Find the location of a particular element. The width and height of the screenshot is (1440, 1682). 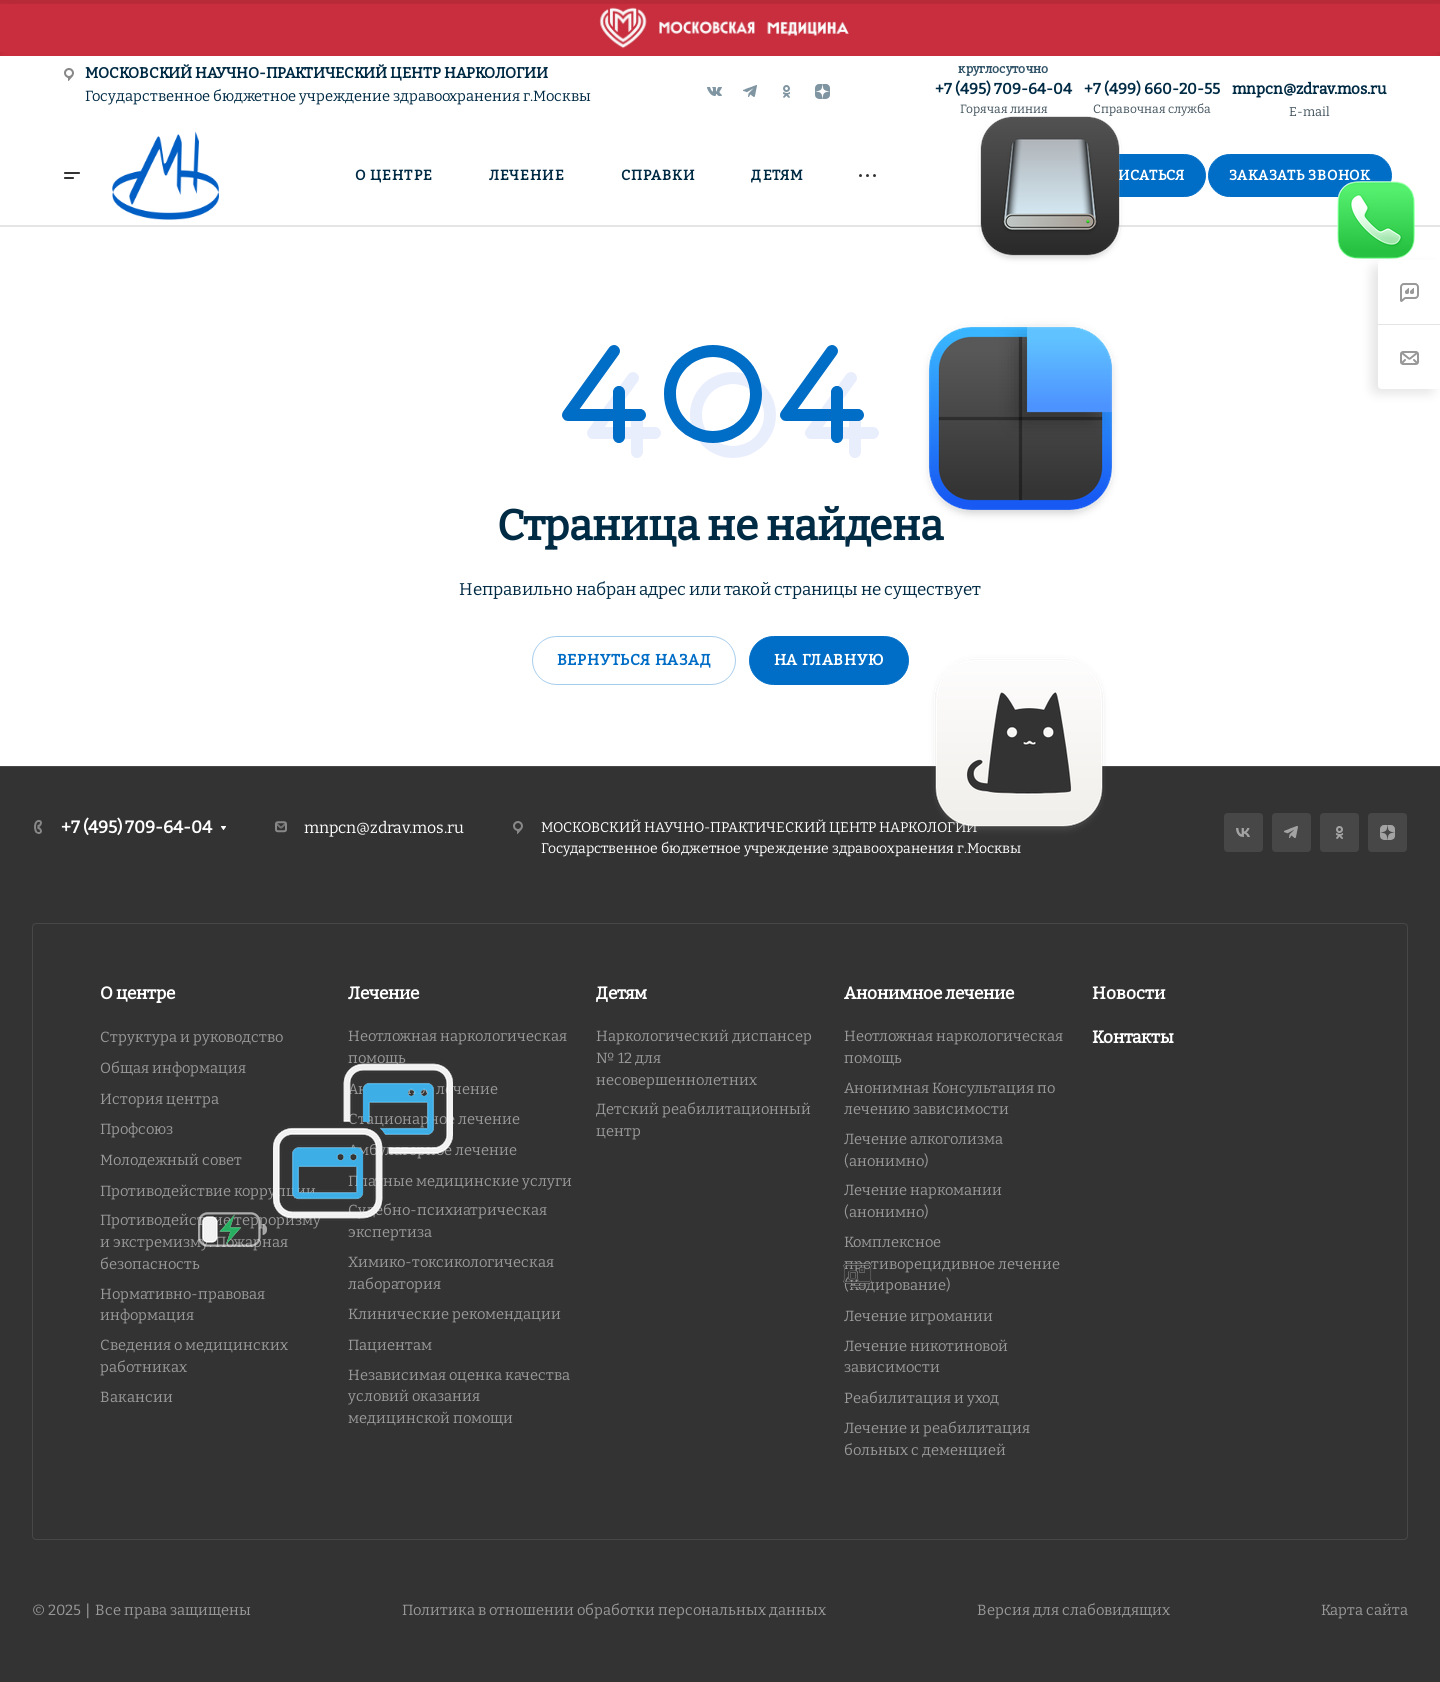

open the Clash proxy app is located at coordinates (1019, 743).